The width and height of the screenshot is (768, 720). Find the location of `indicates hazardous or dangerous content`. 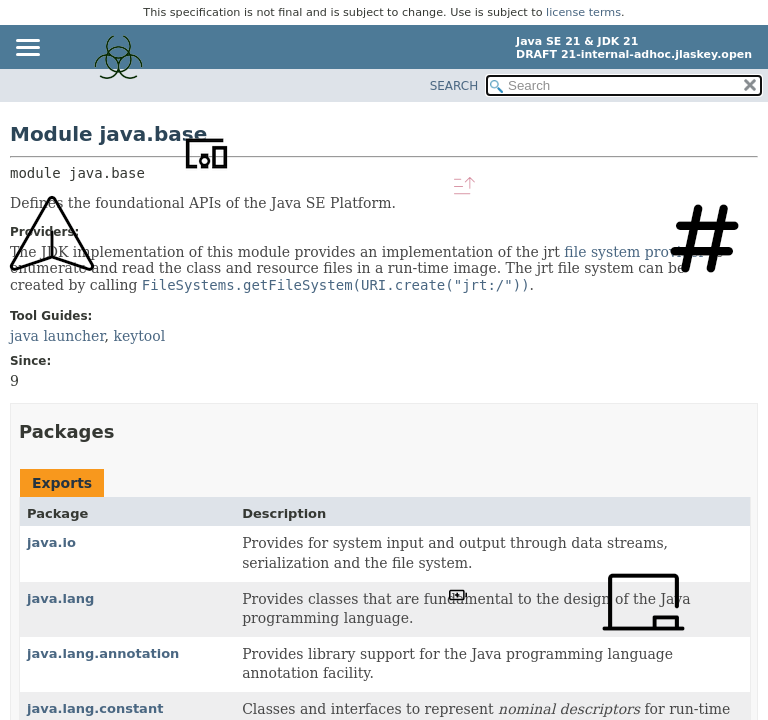

indicates hazardous or dangerous content is located at coordinates (118, 58).